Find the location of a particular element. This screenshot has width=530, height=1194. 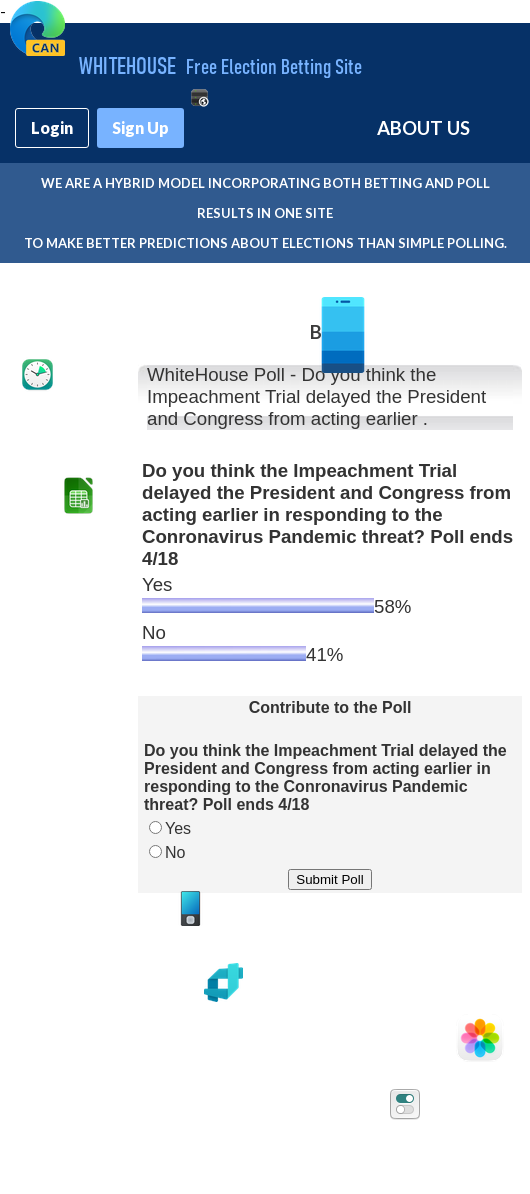

open the your phone companion app is located at coordinates (343, 335).